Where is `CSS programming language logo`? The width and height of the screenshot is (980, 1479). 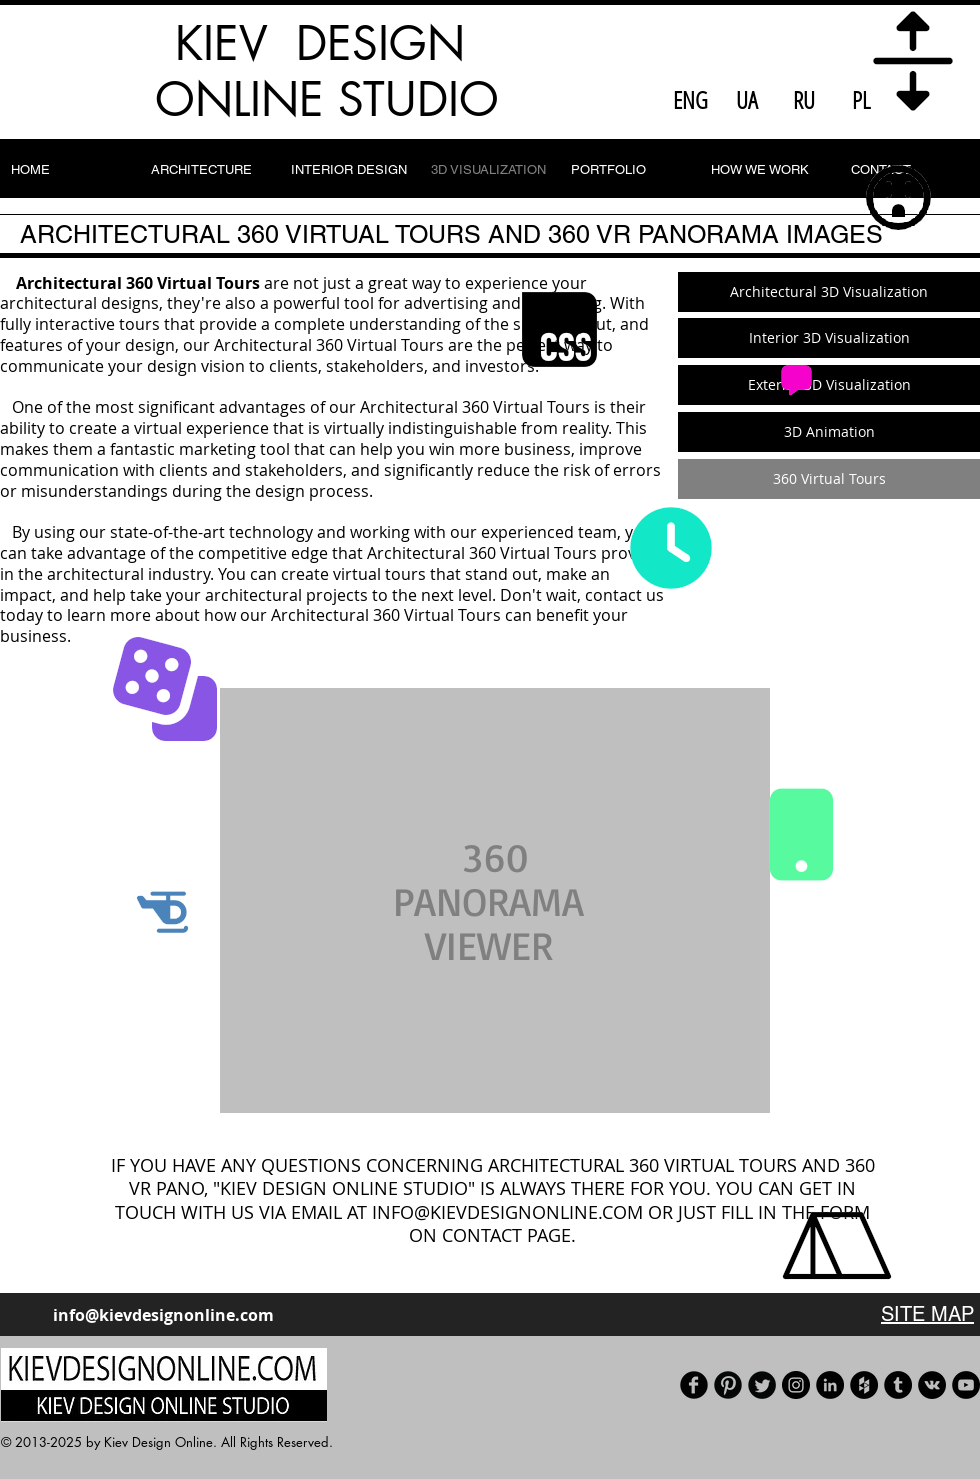
CSS programming language logo is located at coordinates (559, 329).